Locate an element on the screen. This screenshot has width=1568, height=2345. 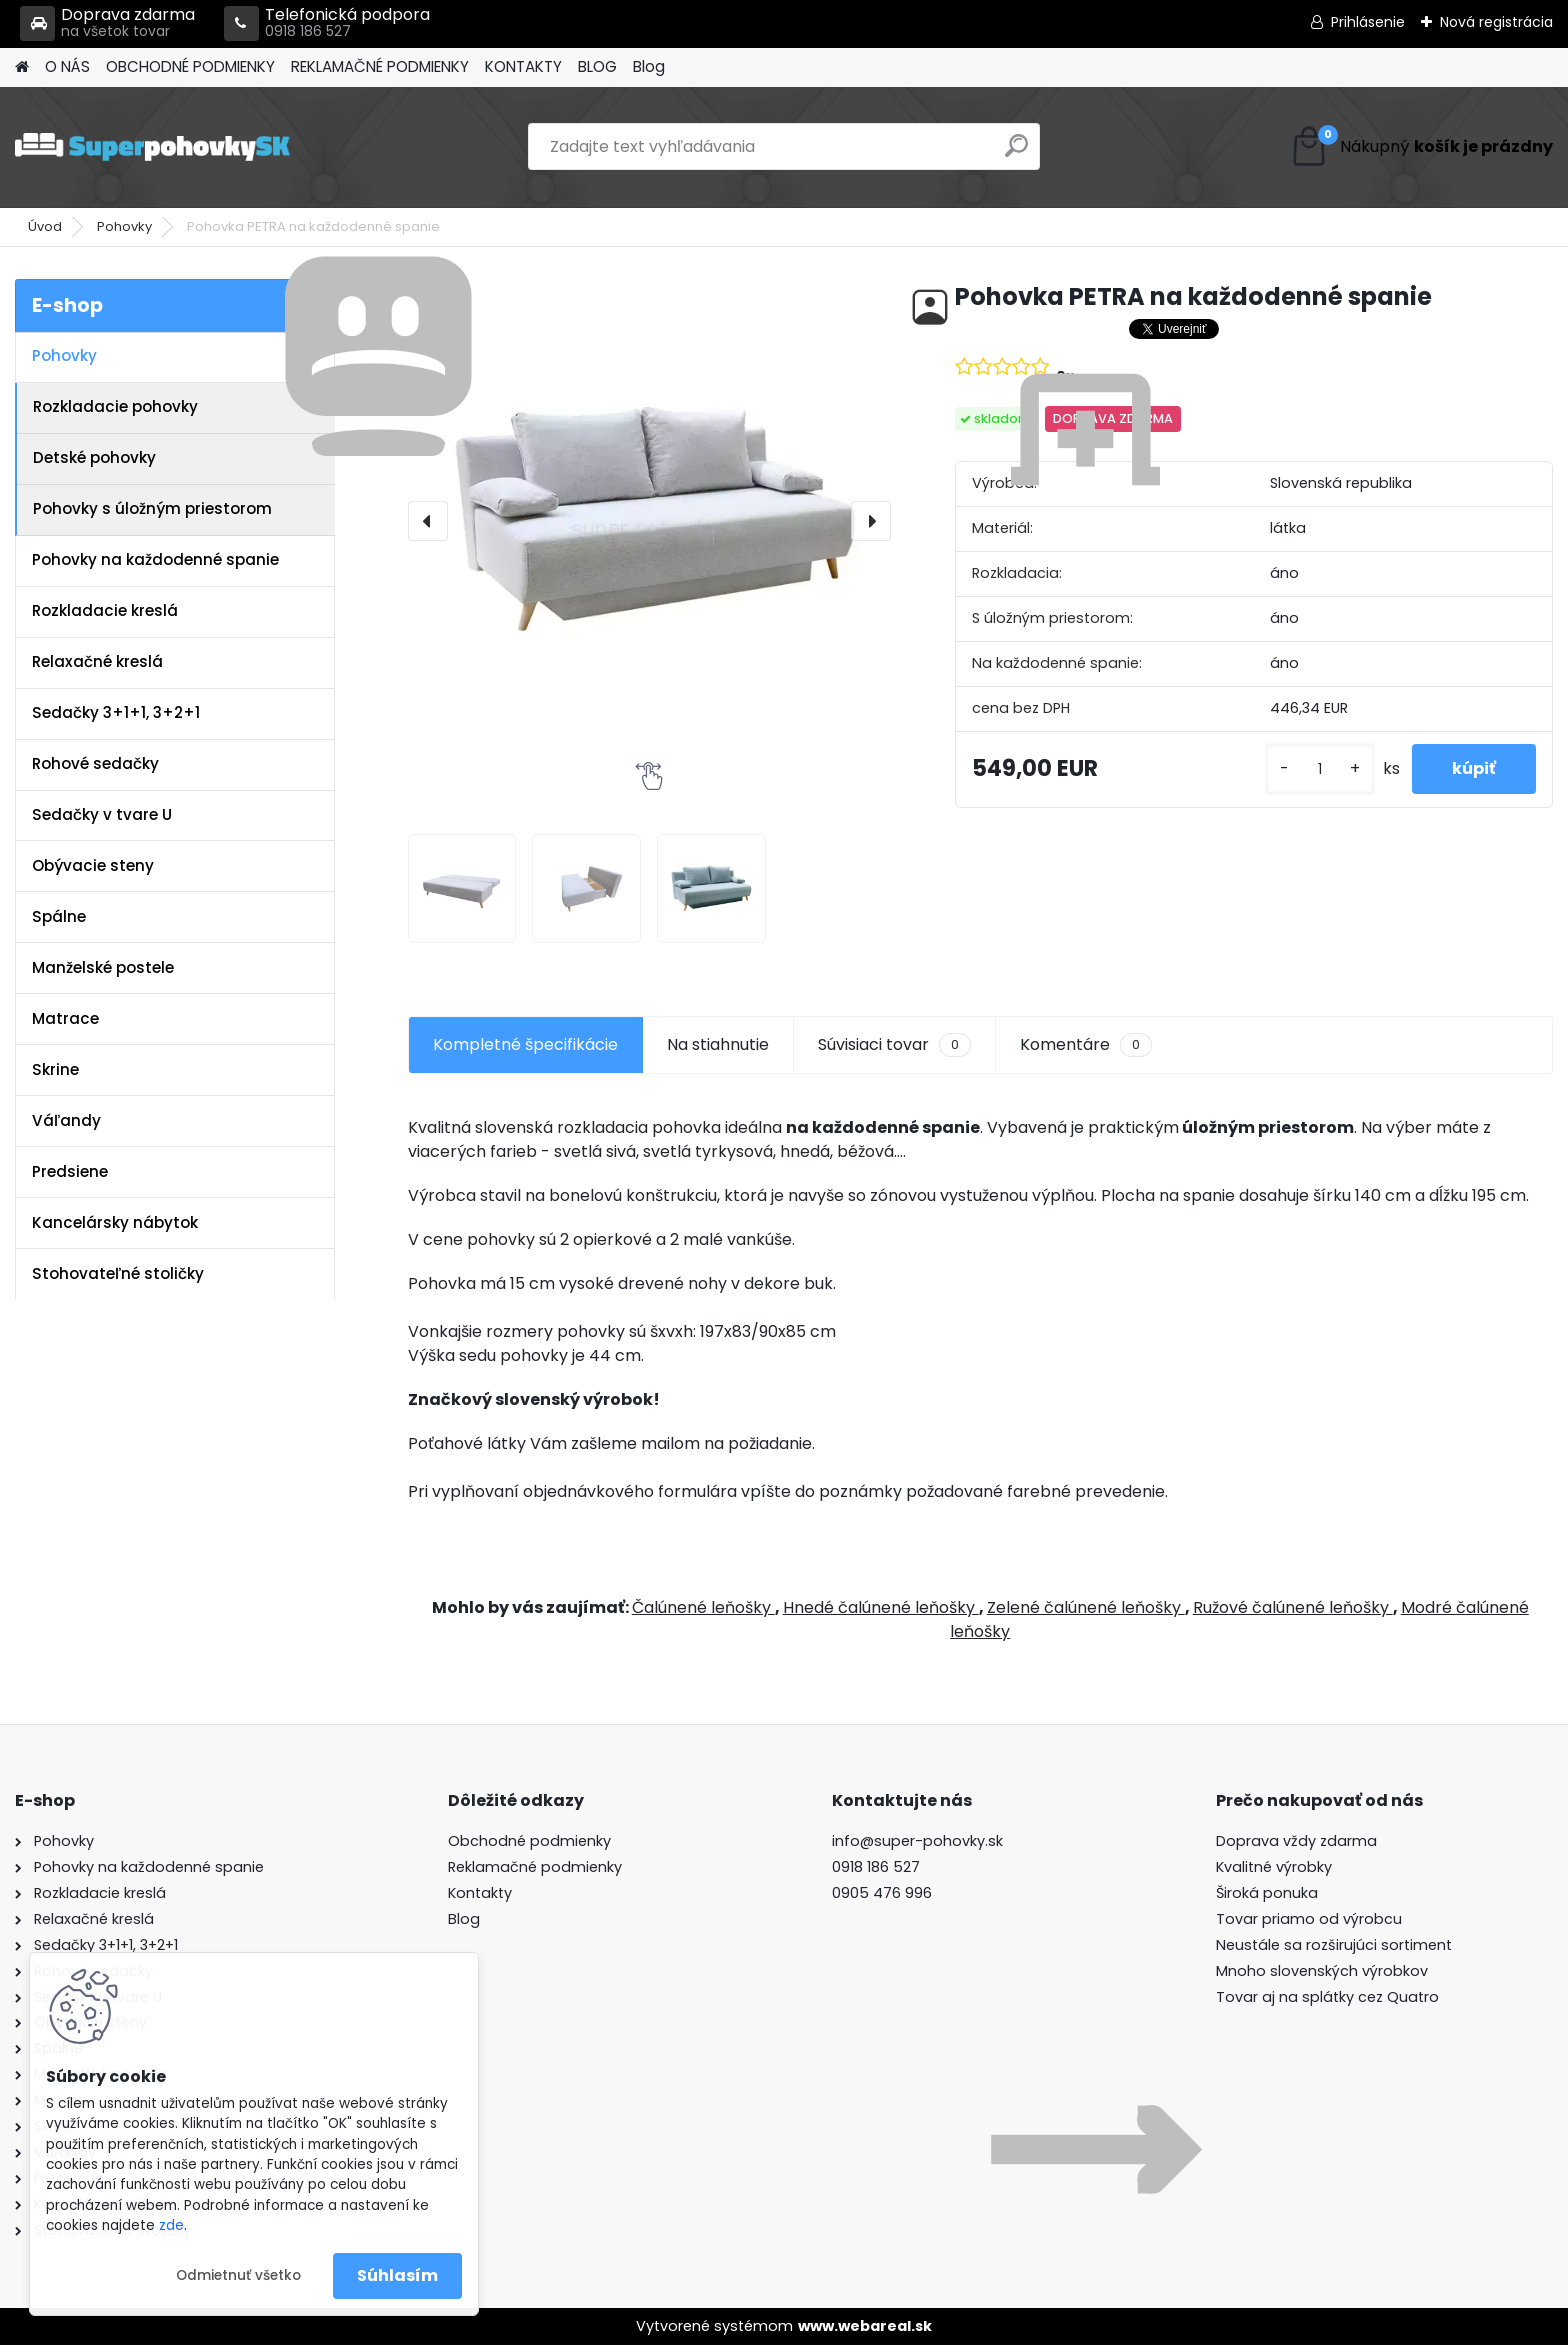
play tracks in sequential order is located at coordinates (1093, 2149).